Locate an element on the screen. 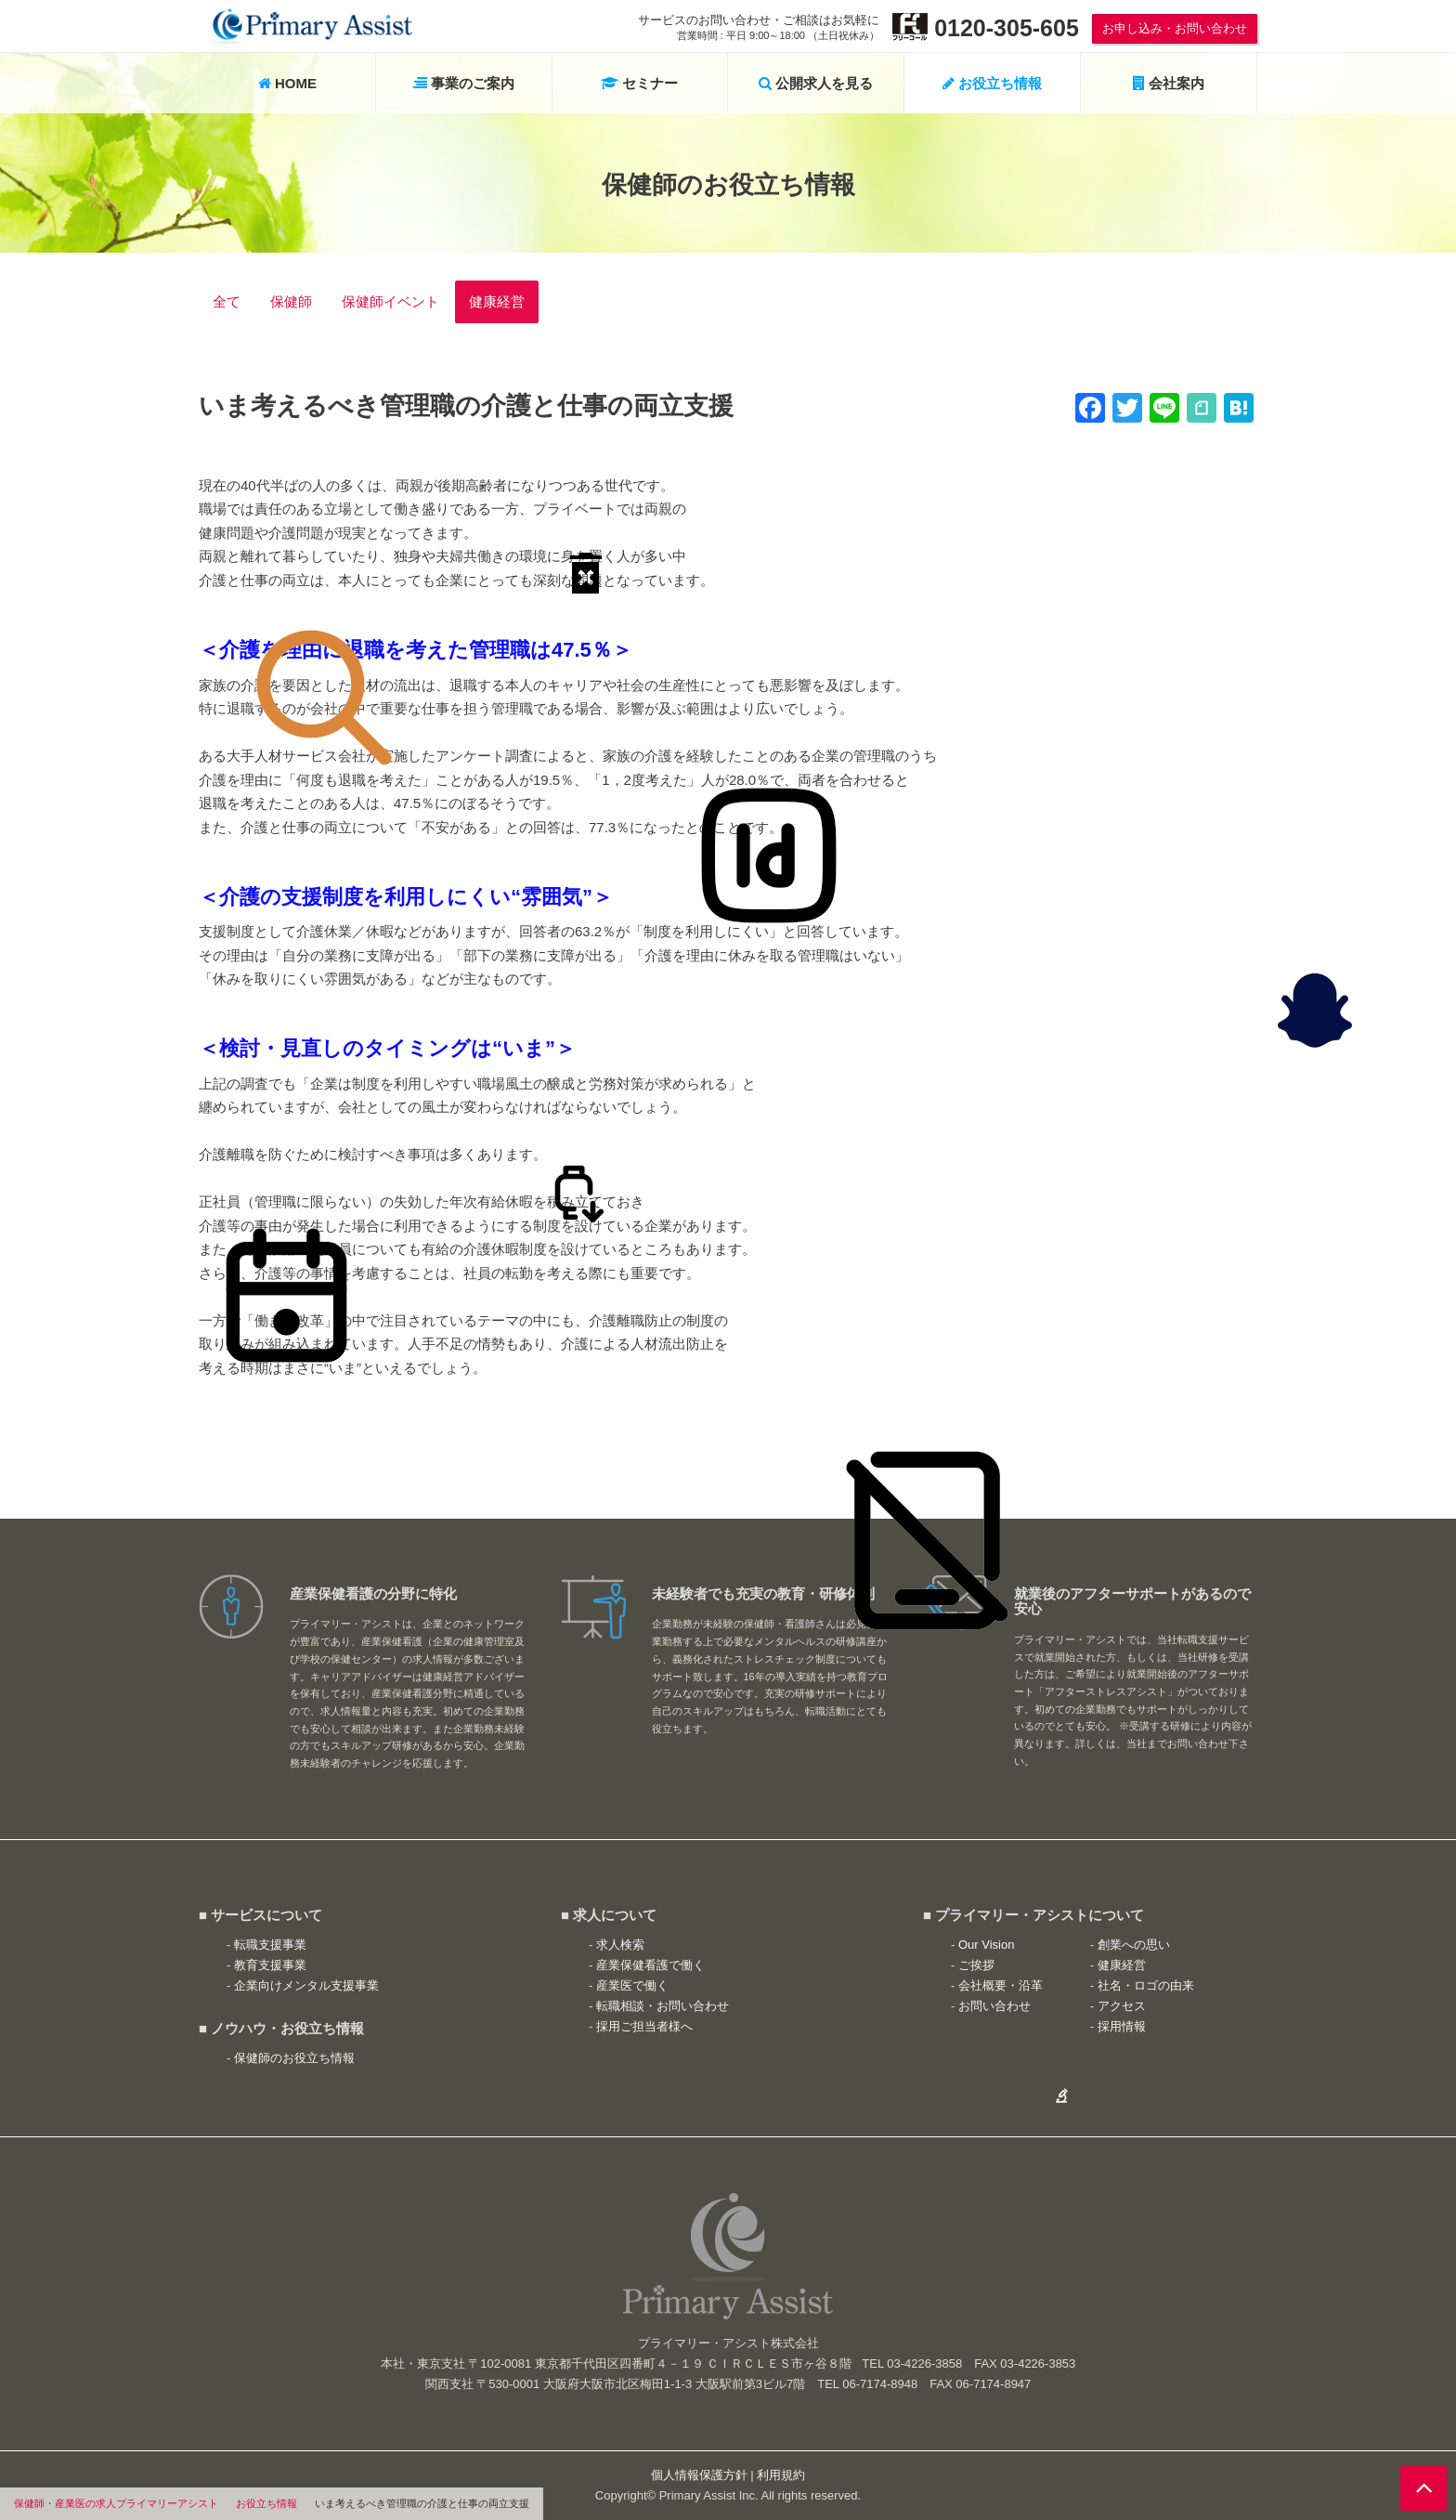  permanently delete item is located at coordinates (586, 573).